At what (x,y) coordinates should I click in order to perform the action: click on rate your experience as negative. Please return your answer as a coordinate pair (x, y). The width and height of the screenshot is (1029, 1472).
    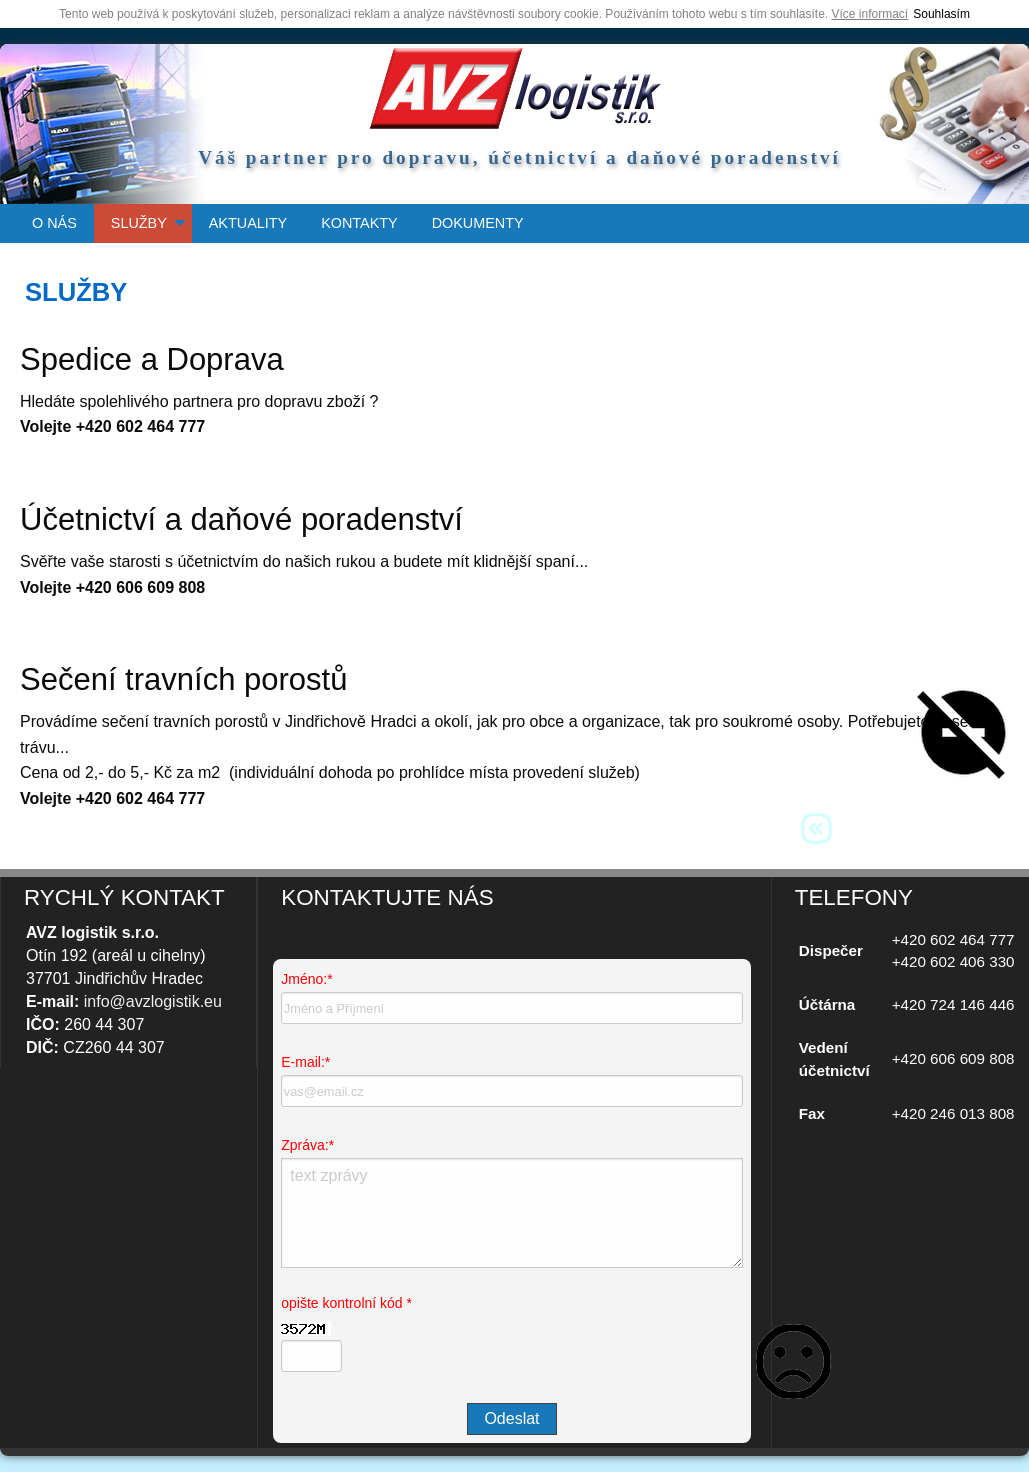
    Looking at the image, I should click on (793, 1361).